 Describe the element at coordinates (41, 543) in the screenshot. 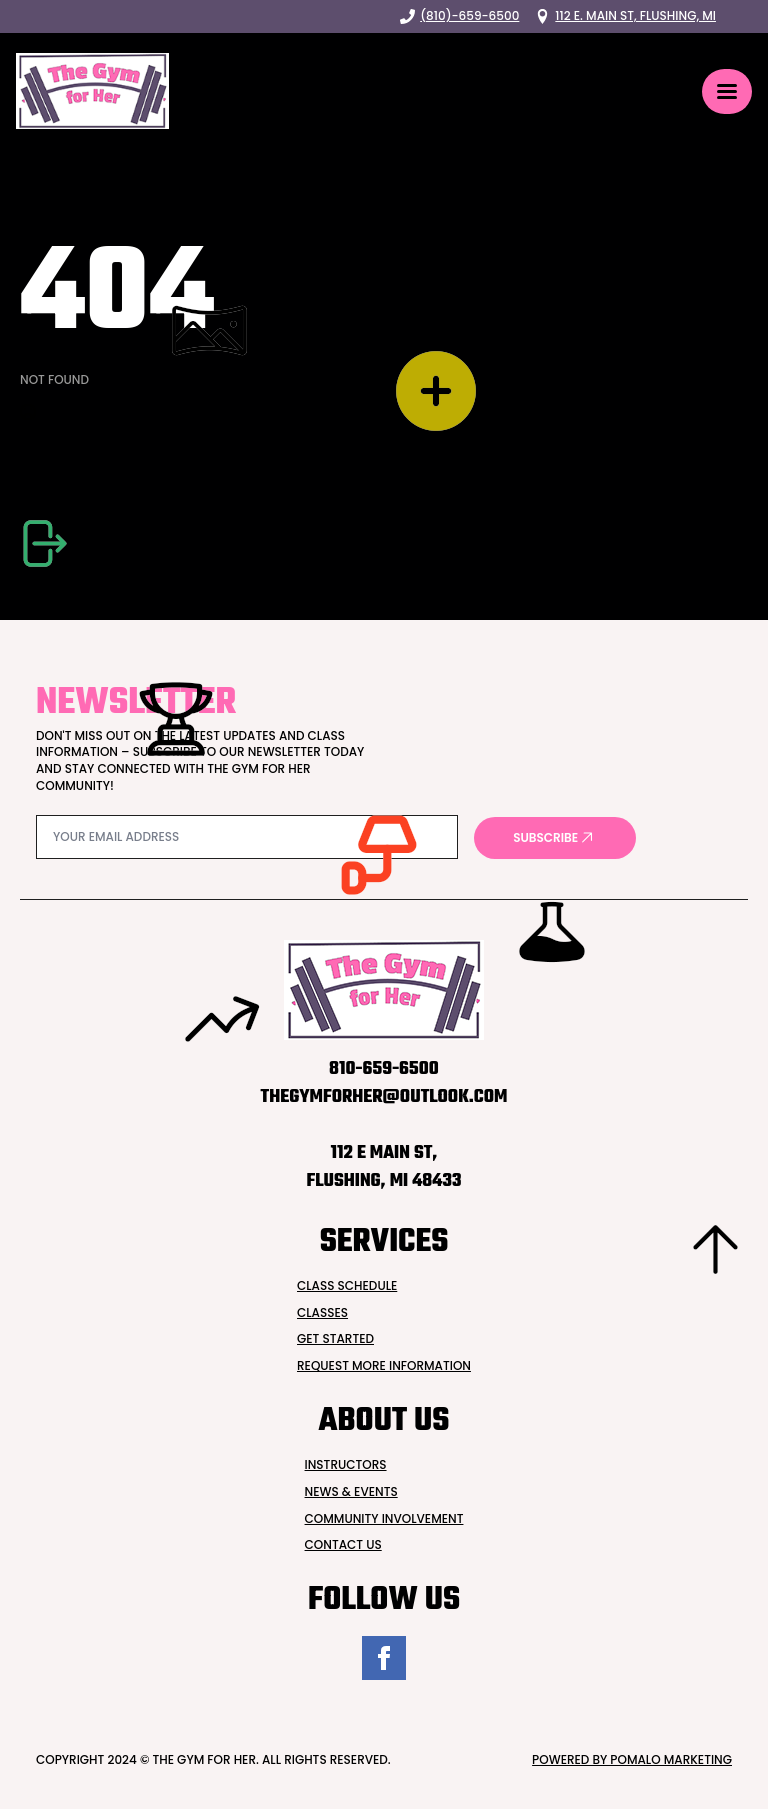

I see `log out of your account` at that location.